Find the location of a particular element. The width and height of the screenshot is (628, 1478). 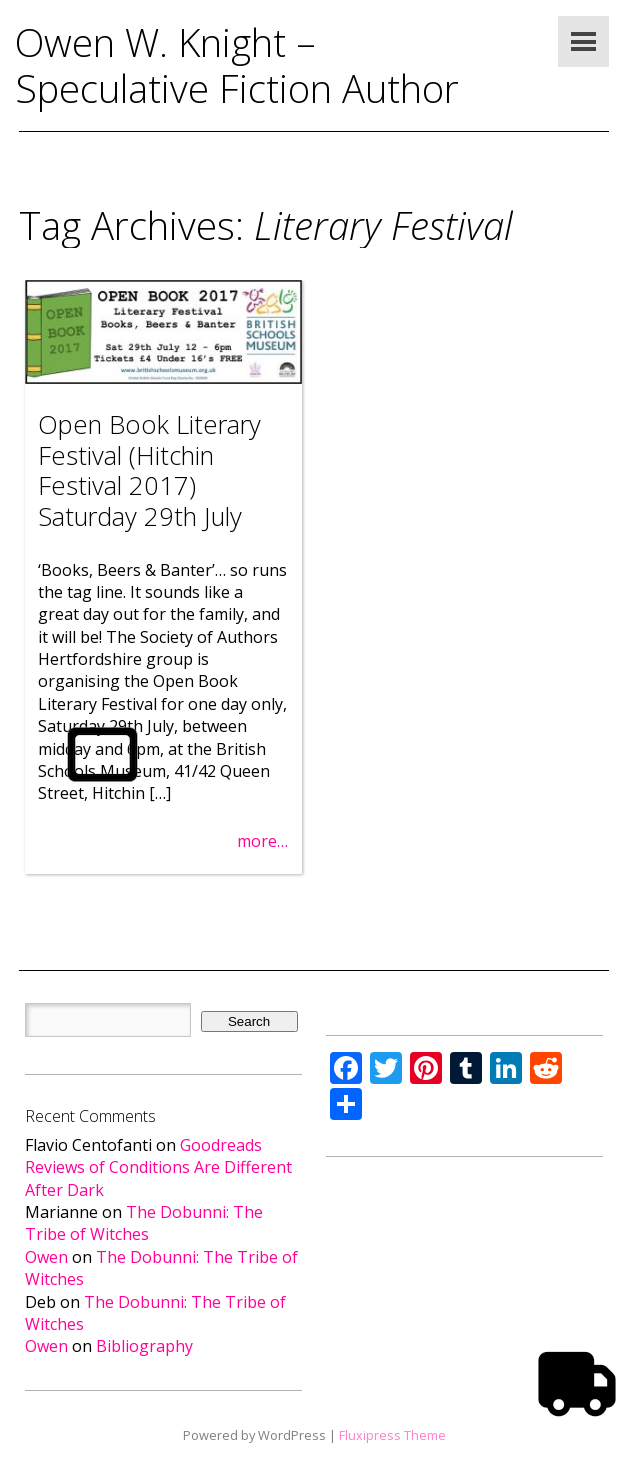

view shipping or delivery status is located at coordinates (577, 1382).